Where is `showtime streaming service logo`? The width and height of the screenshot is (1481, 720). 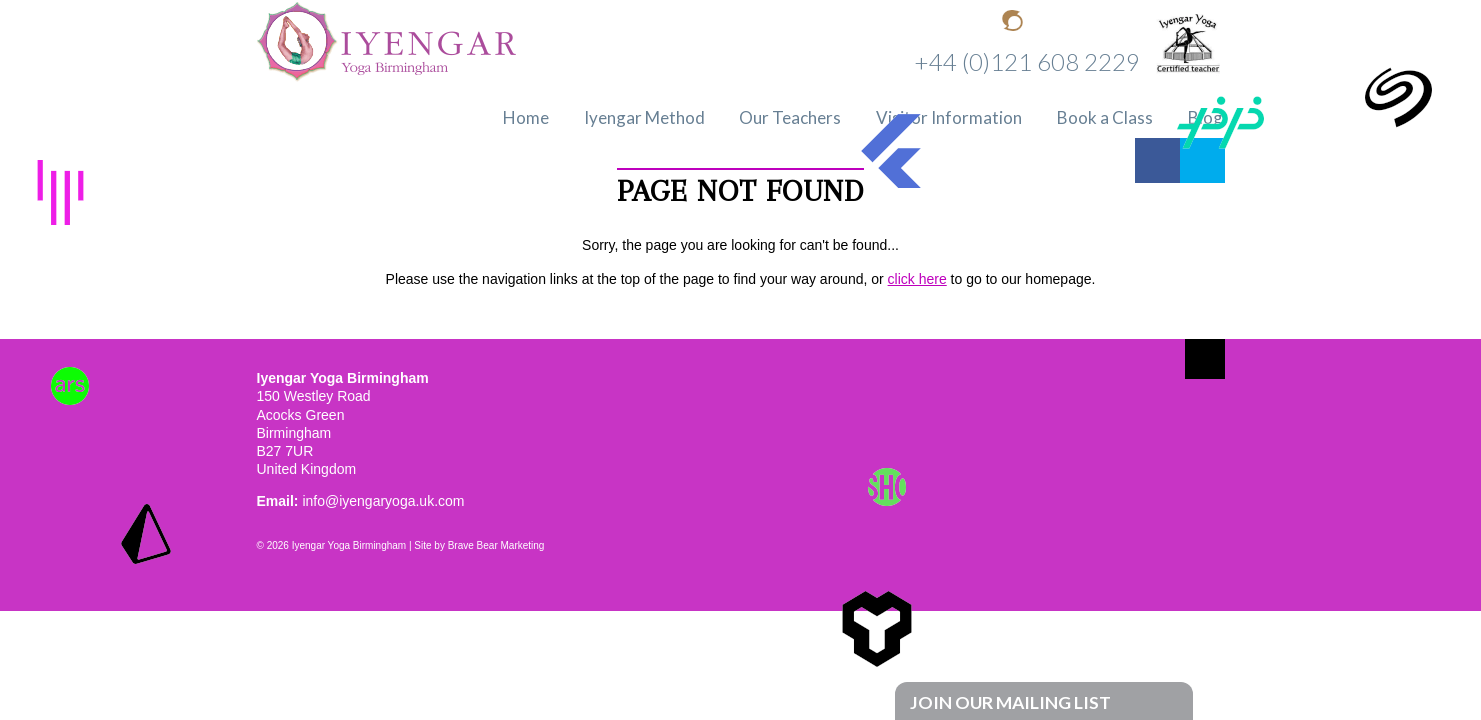 showtime streaming service logo is located at coordinates (887, 487).